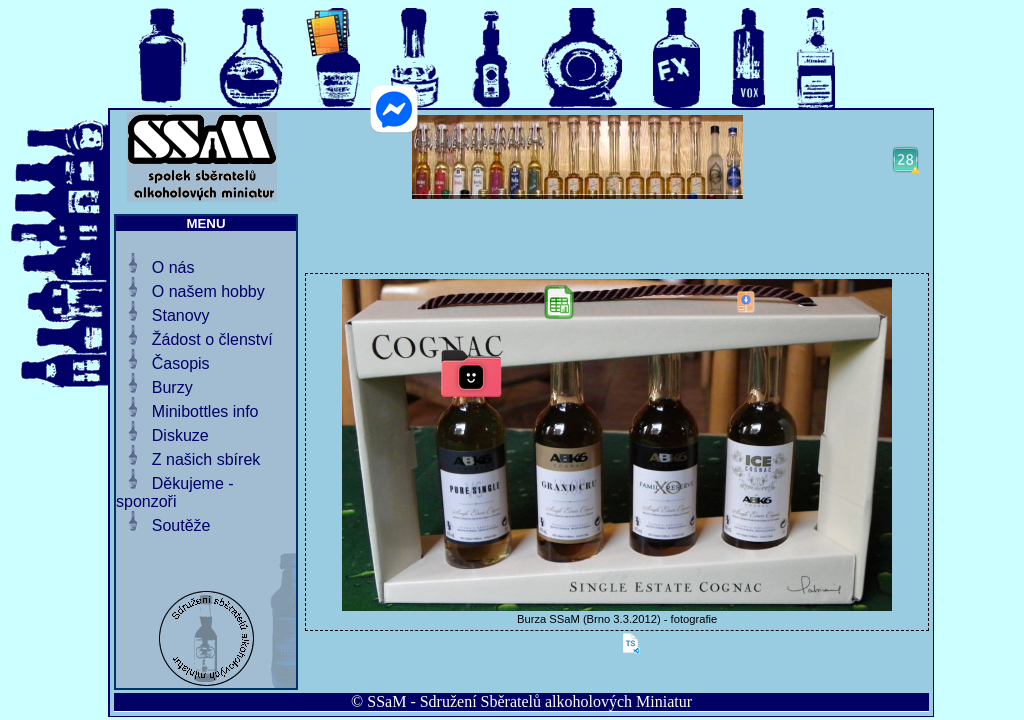 The height and width of the screenshot is (720, 1024). What do you see at coordinates (746, 302) in the screenshot?
I see `downloading a software package or update` at bounding box center [746, 302].